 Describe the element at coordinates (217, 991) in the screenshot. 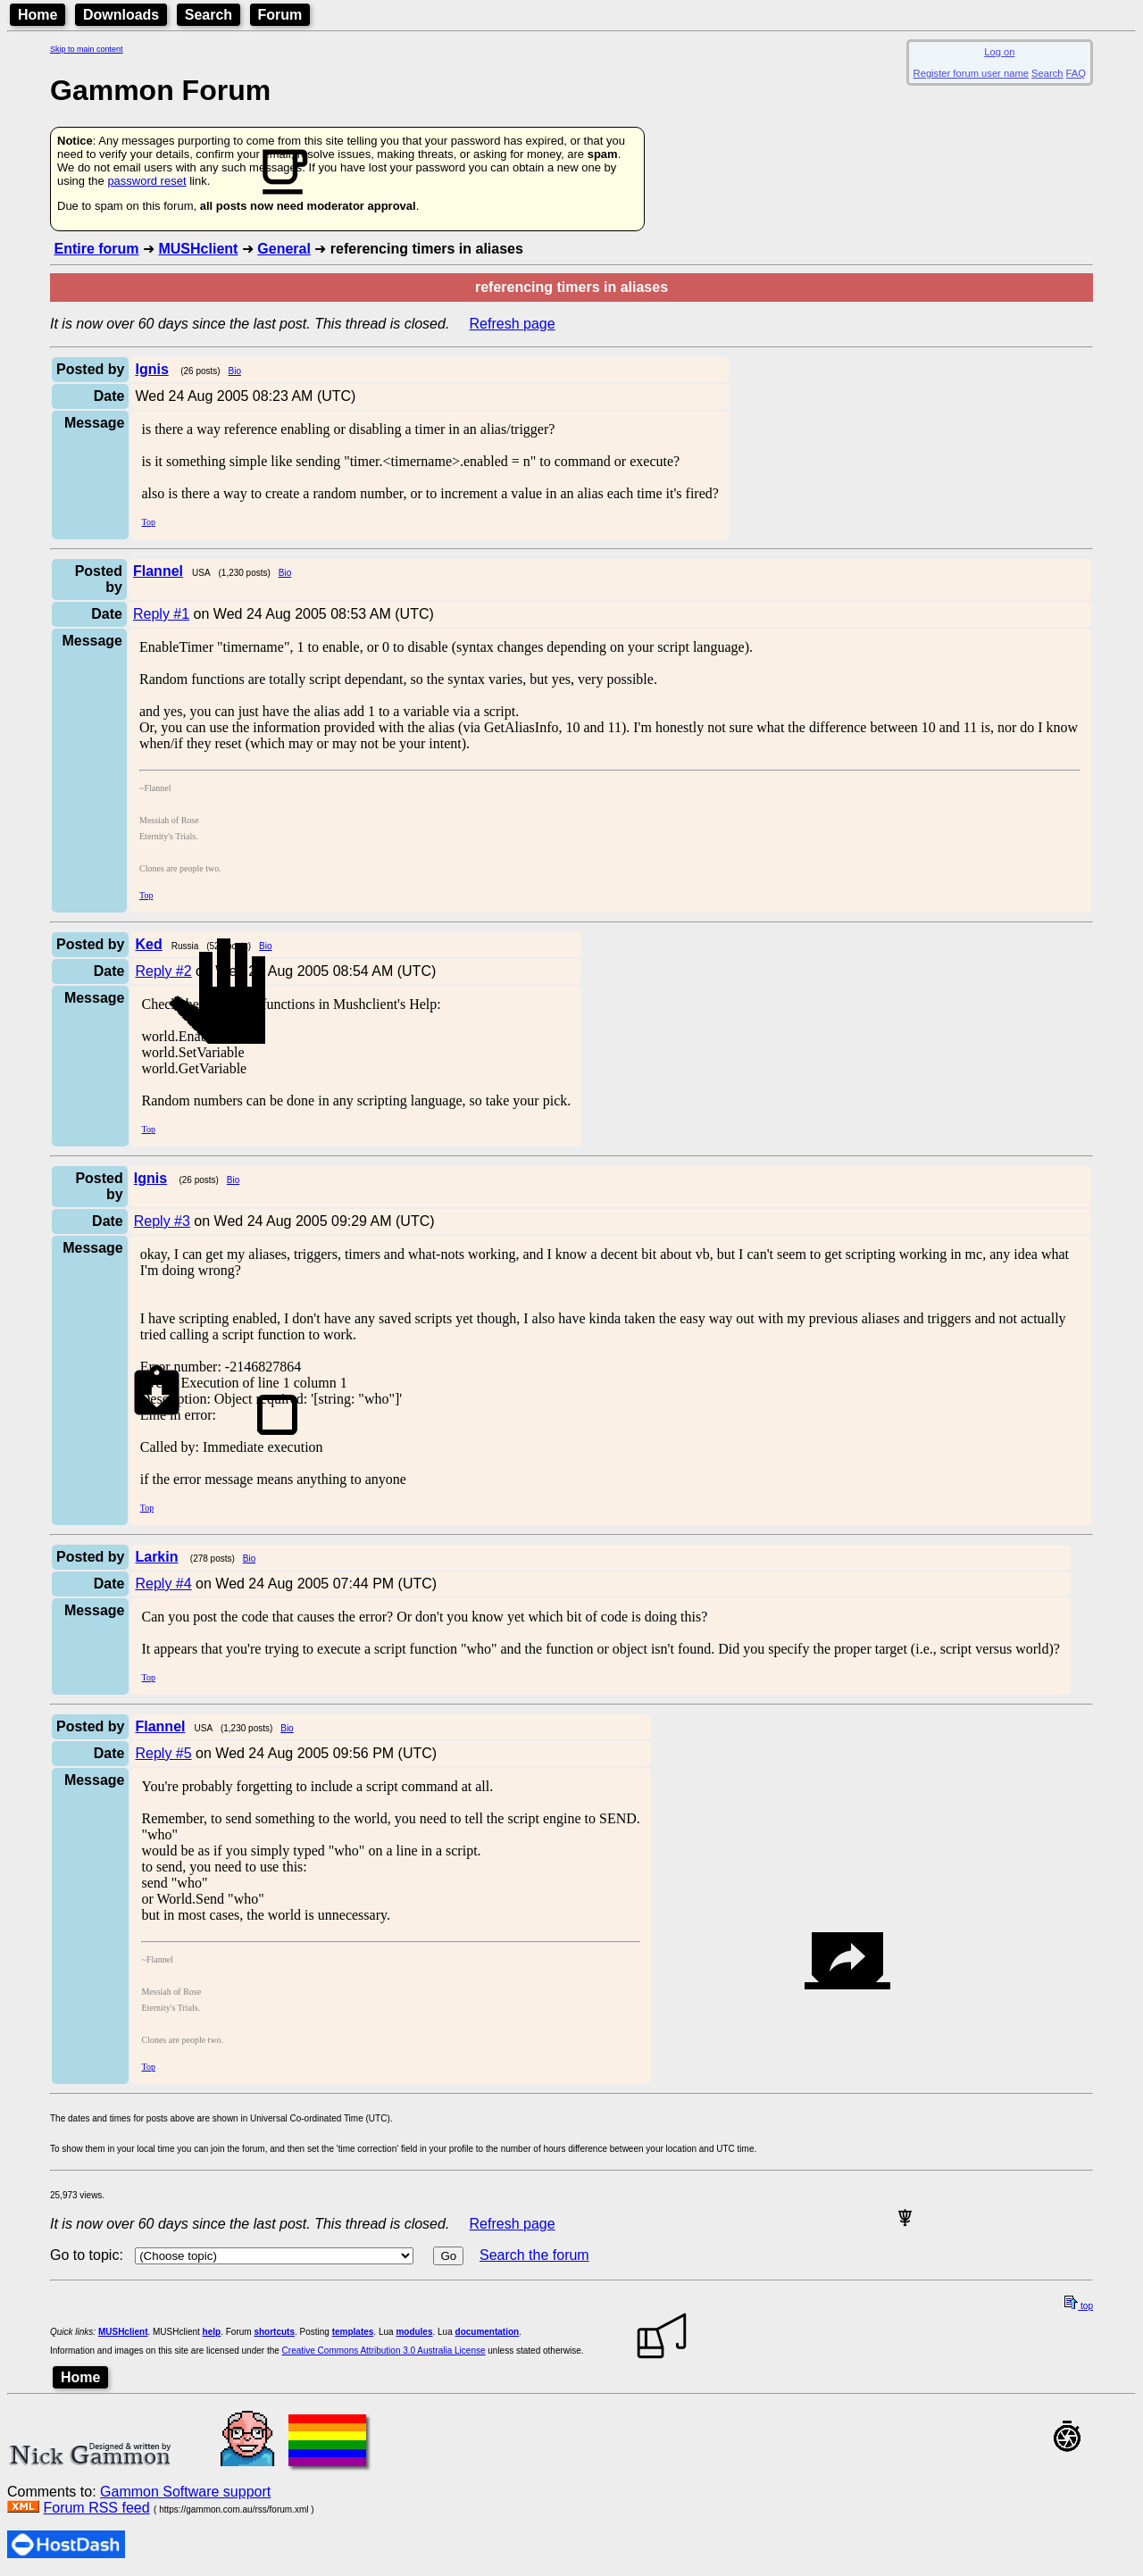

I see `stop or pause an action` at that location.